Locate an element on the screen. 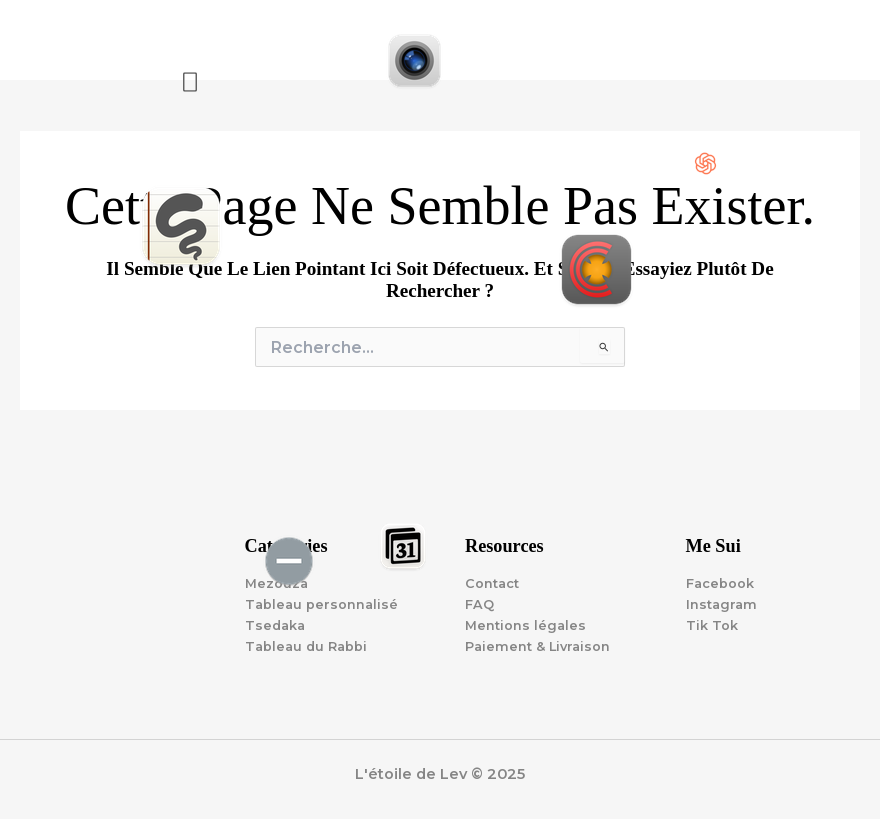 Image resolution: width=880 pixels, height=819 pixels. open rnote handwriting and note-taking app is located at coordinates (181, 226).